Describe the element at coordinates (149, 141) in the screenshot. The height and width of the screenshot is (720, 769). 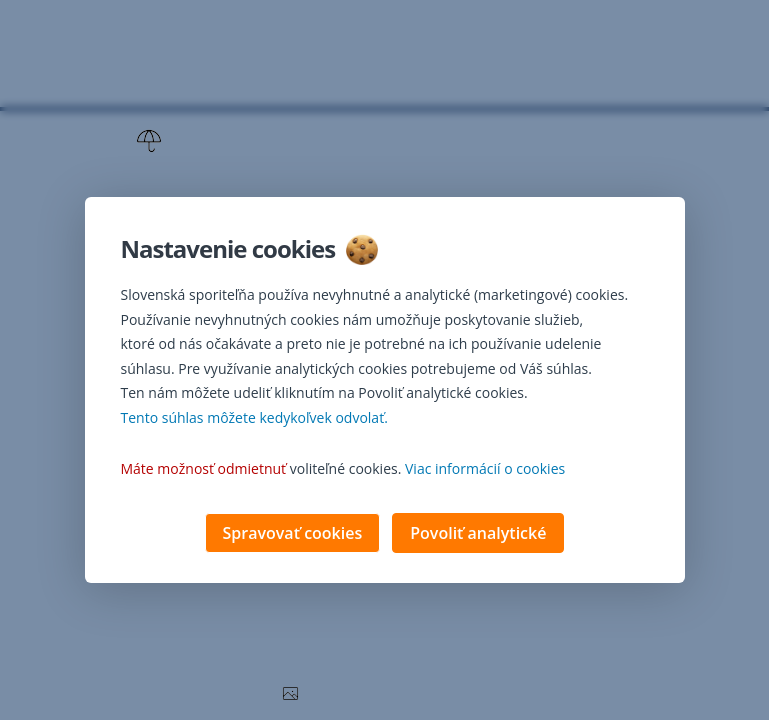
I see `view weather protection or rain forecast` at that location.